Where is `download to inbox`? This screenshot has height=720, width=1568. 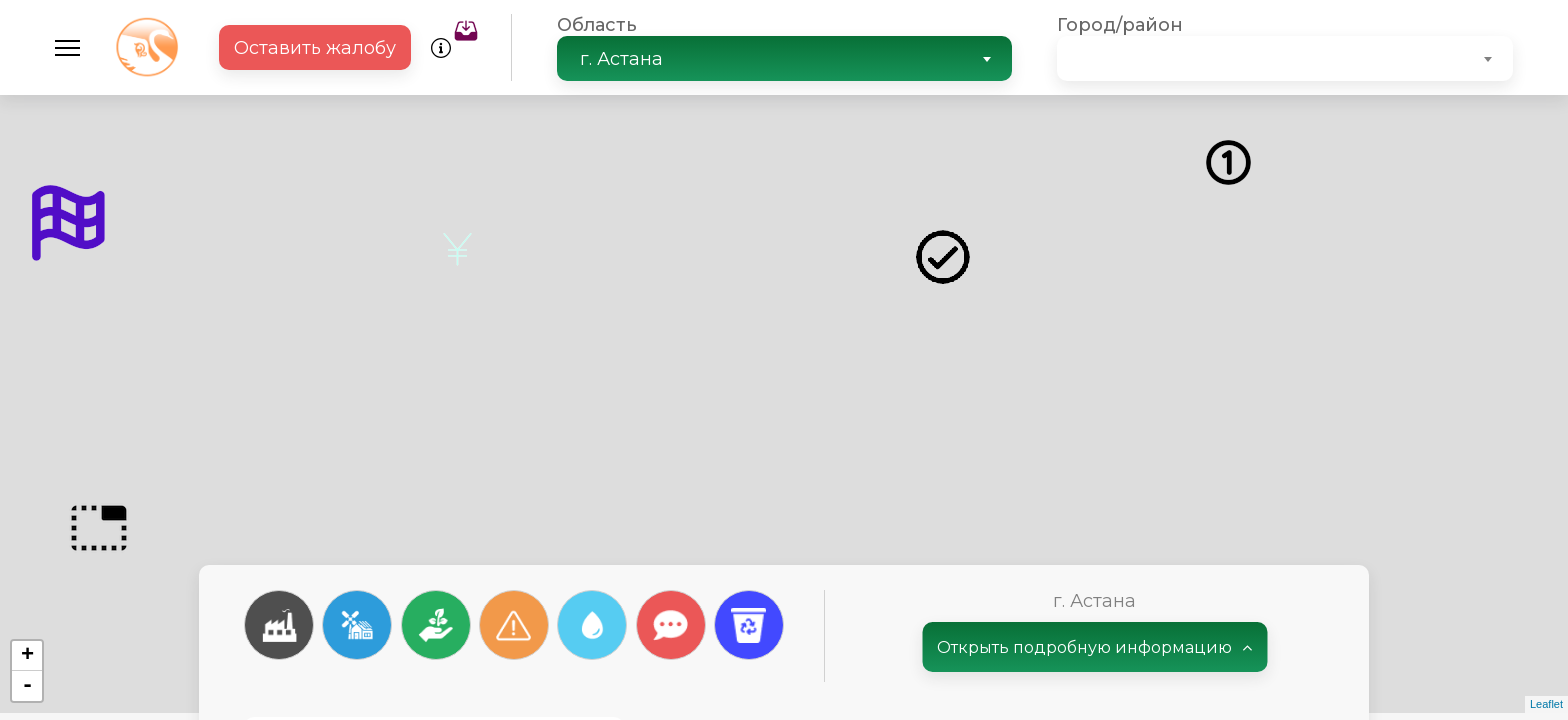
download to inbox is located at coordinates (466, 31).